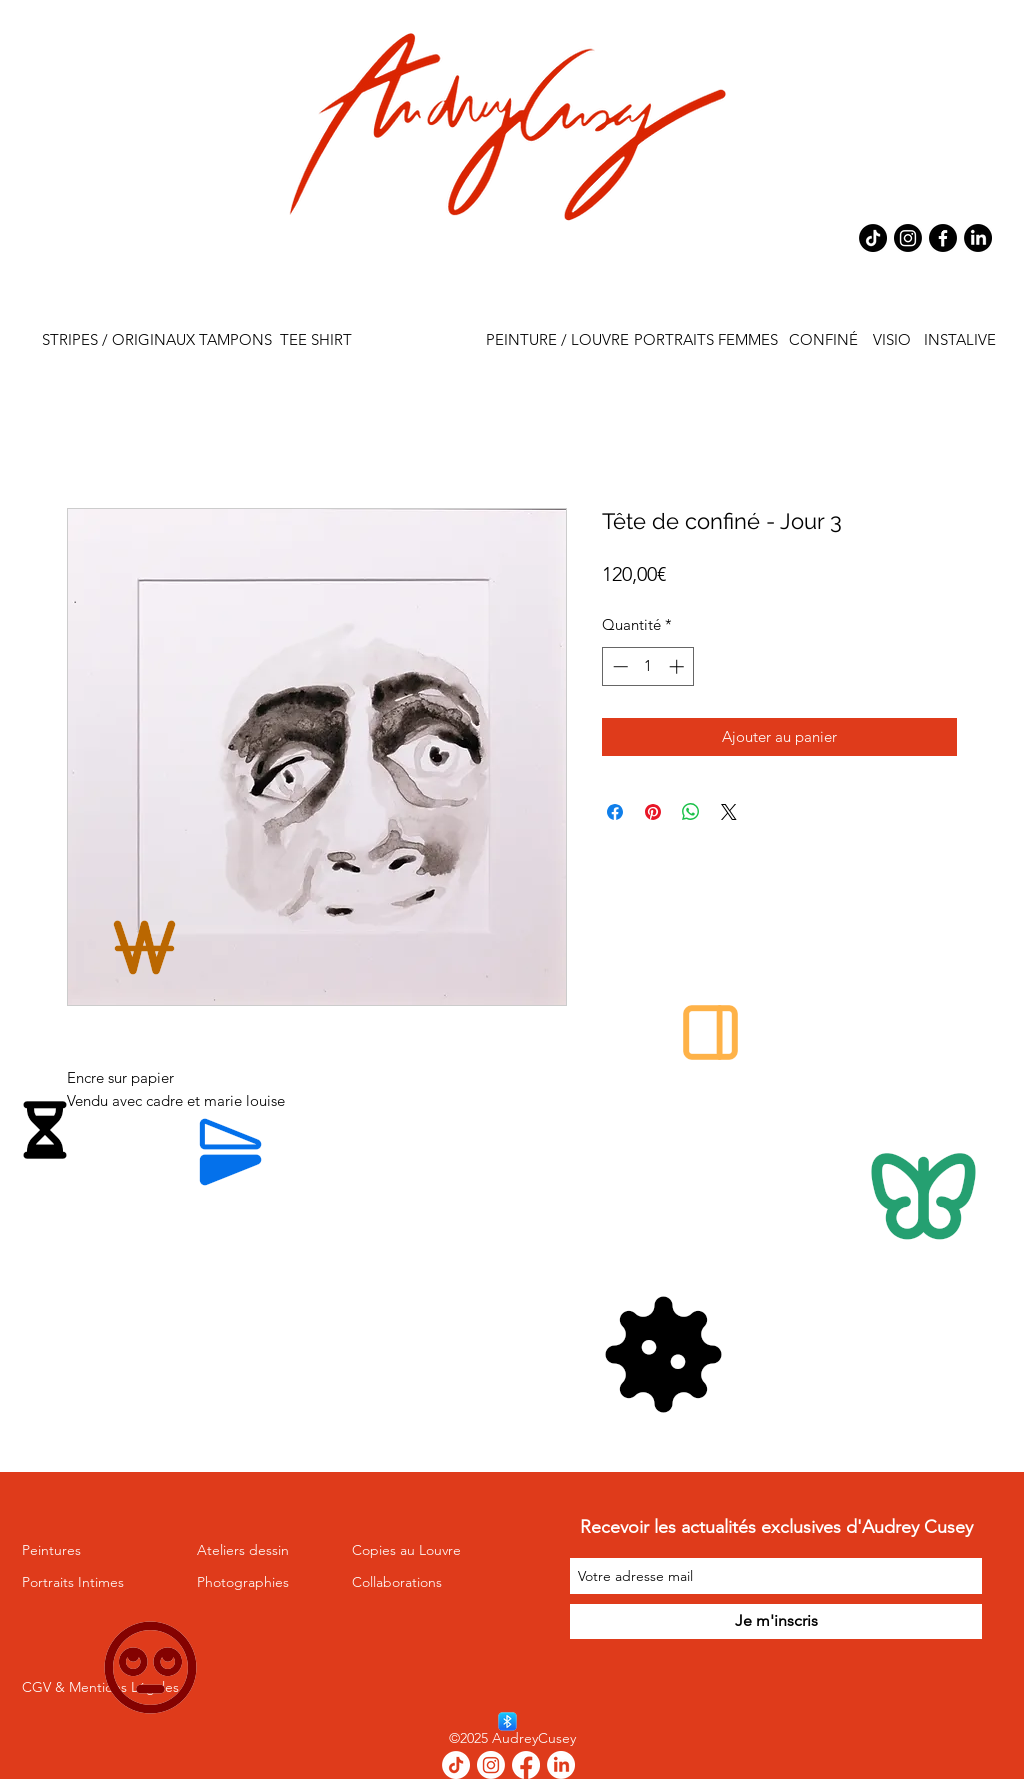 The height and width of the screenshot is (1781, 1024). Describe the element at coordinates (507, 1721) in the screenshot. I see `toggle bluetooth on or off` at that location.